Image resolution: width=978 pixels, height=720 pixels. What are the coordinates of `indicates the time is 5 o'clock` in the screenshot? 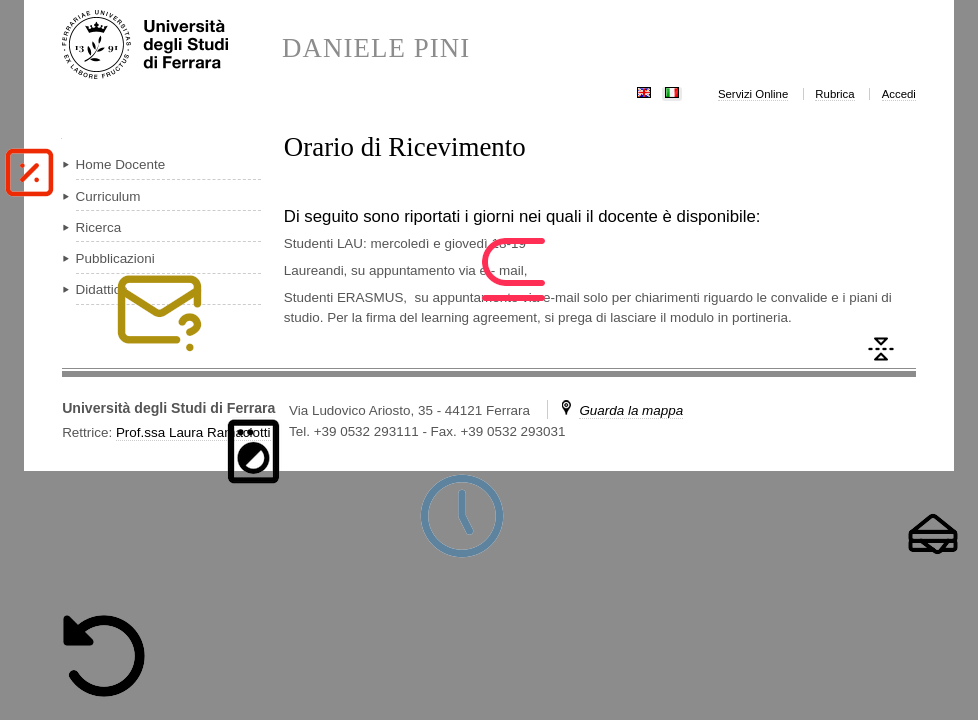 It's located at (462, 516).